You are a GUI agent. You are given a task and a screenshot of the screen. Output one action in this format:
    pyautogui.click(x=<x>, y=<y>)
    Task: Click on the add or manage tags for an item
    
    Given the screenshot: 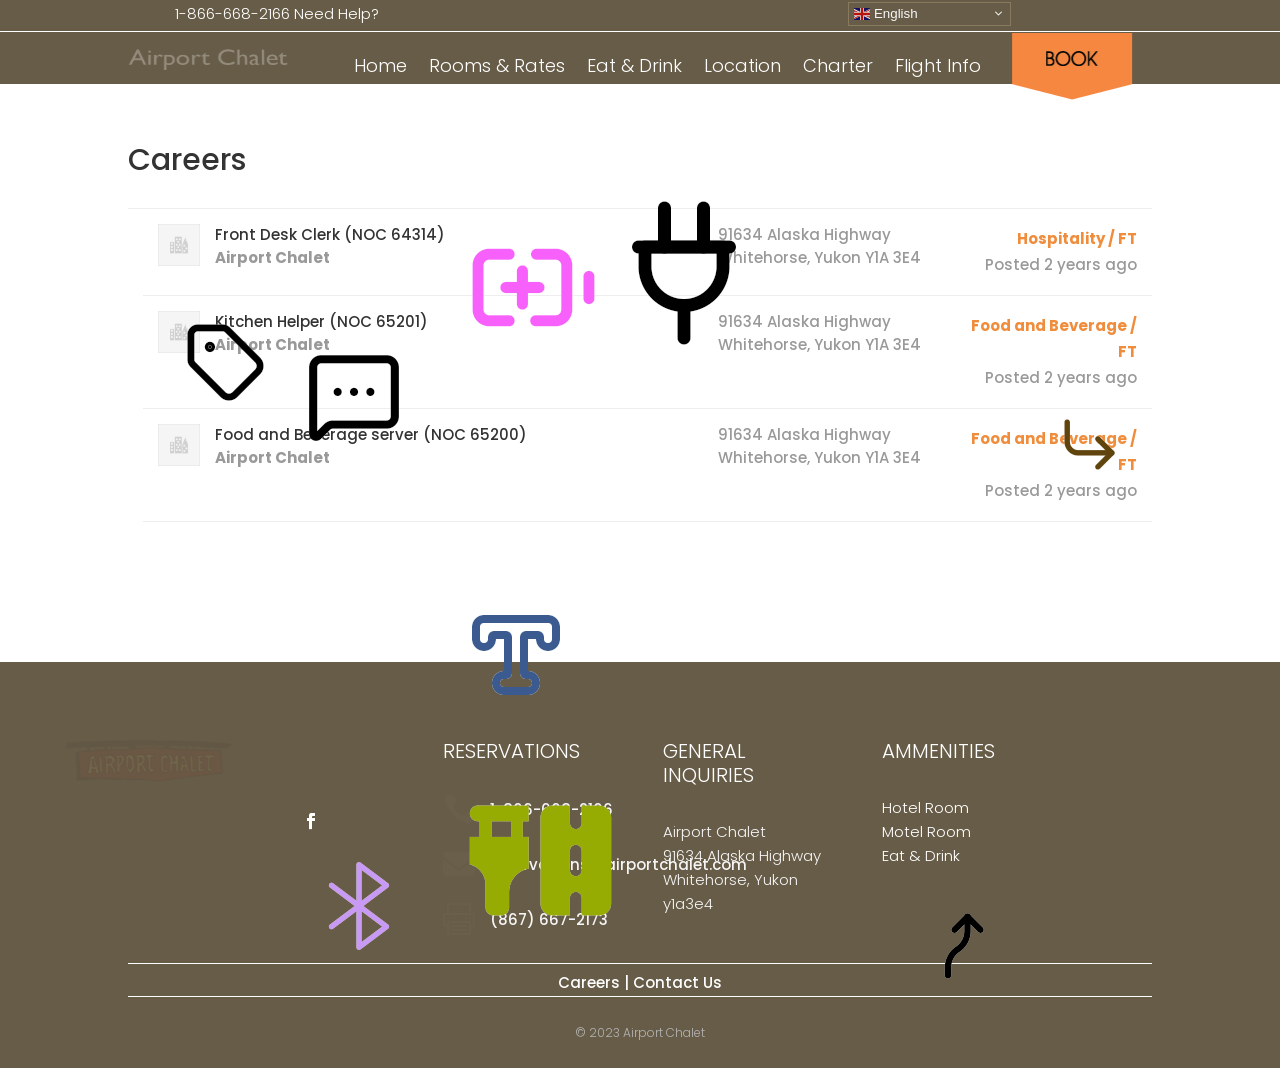 What is the action you would take?
    pyautogui.click(x=225, y=362)
    